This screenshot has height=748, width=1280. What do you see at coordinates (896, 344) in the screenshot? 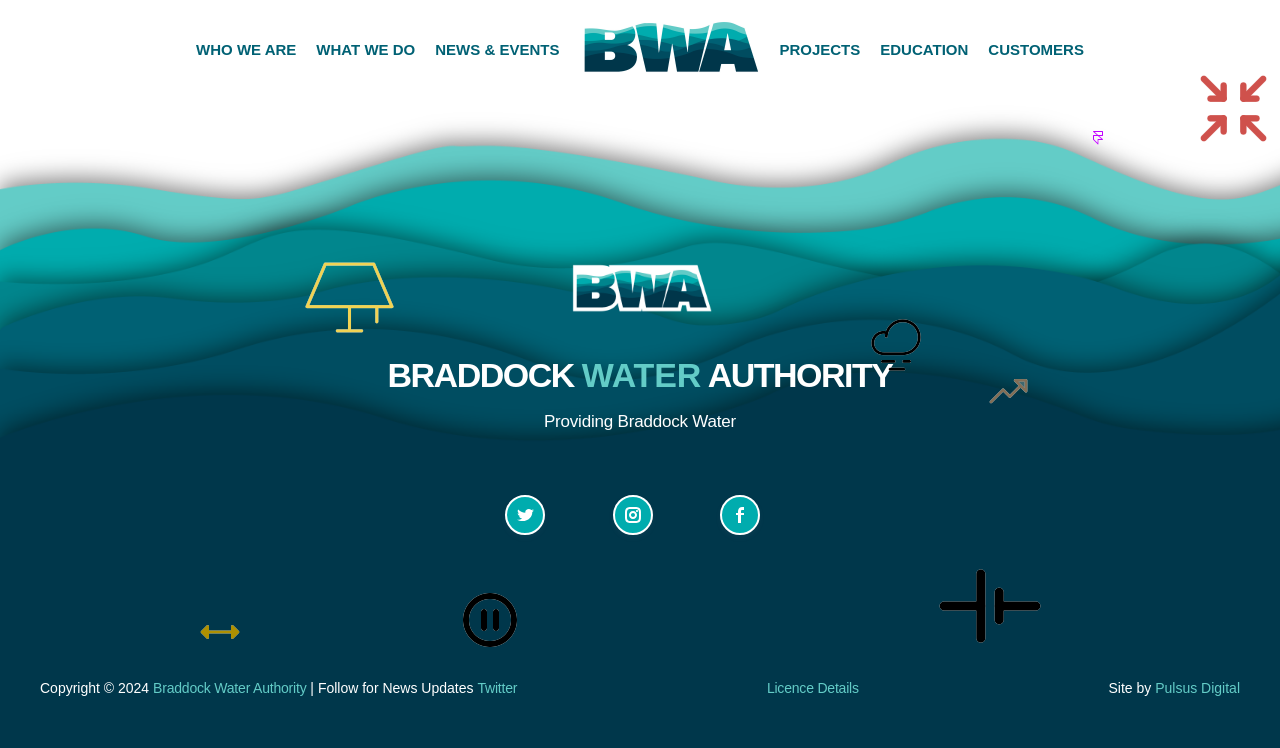
I see `indicates foggy weather conditions` at bounding box center [896, 344].